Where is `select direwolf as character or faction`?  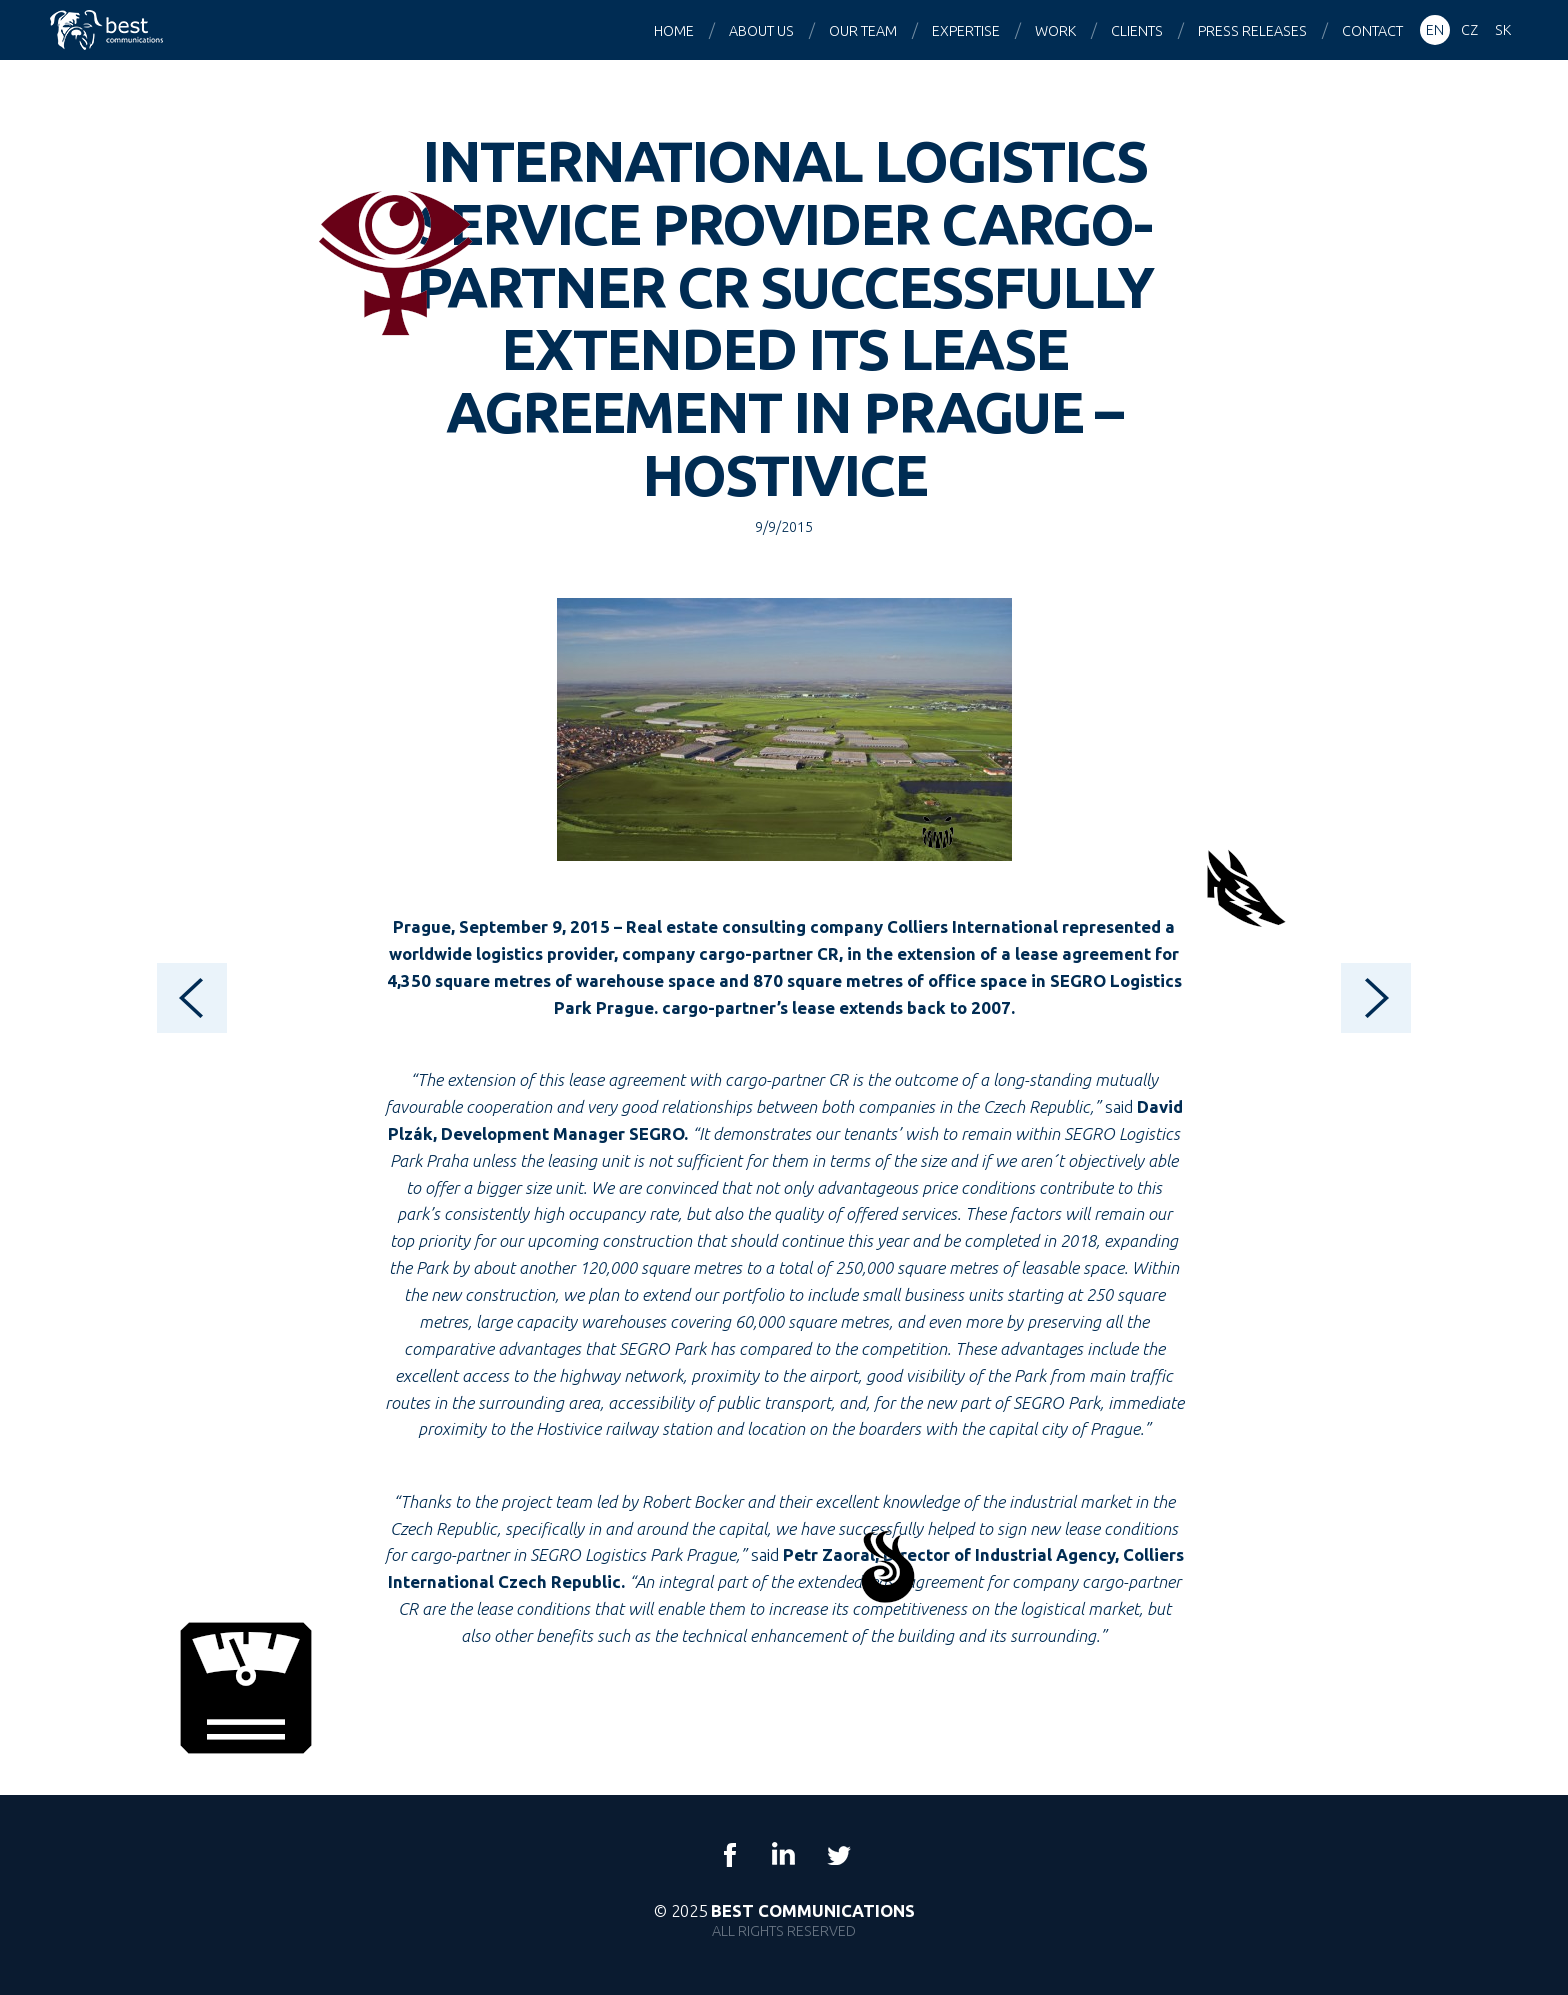
select direwolf as character or faction is located at coordinates (1246, 888).